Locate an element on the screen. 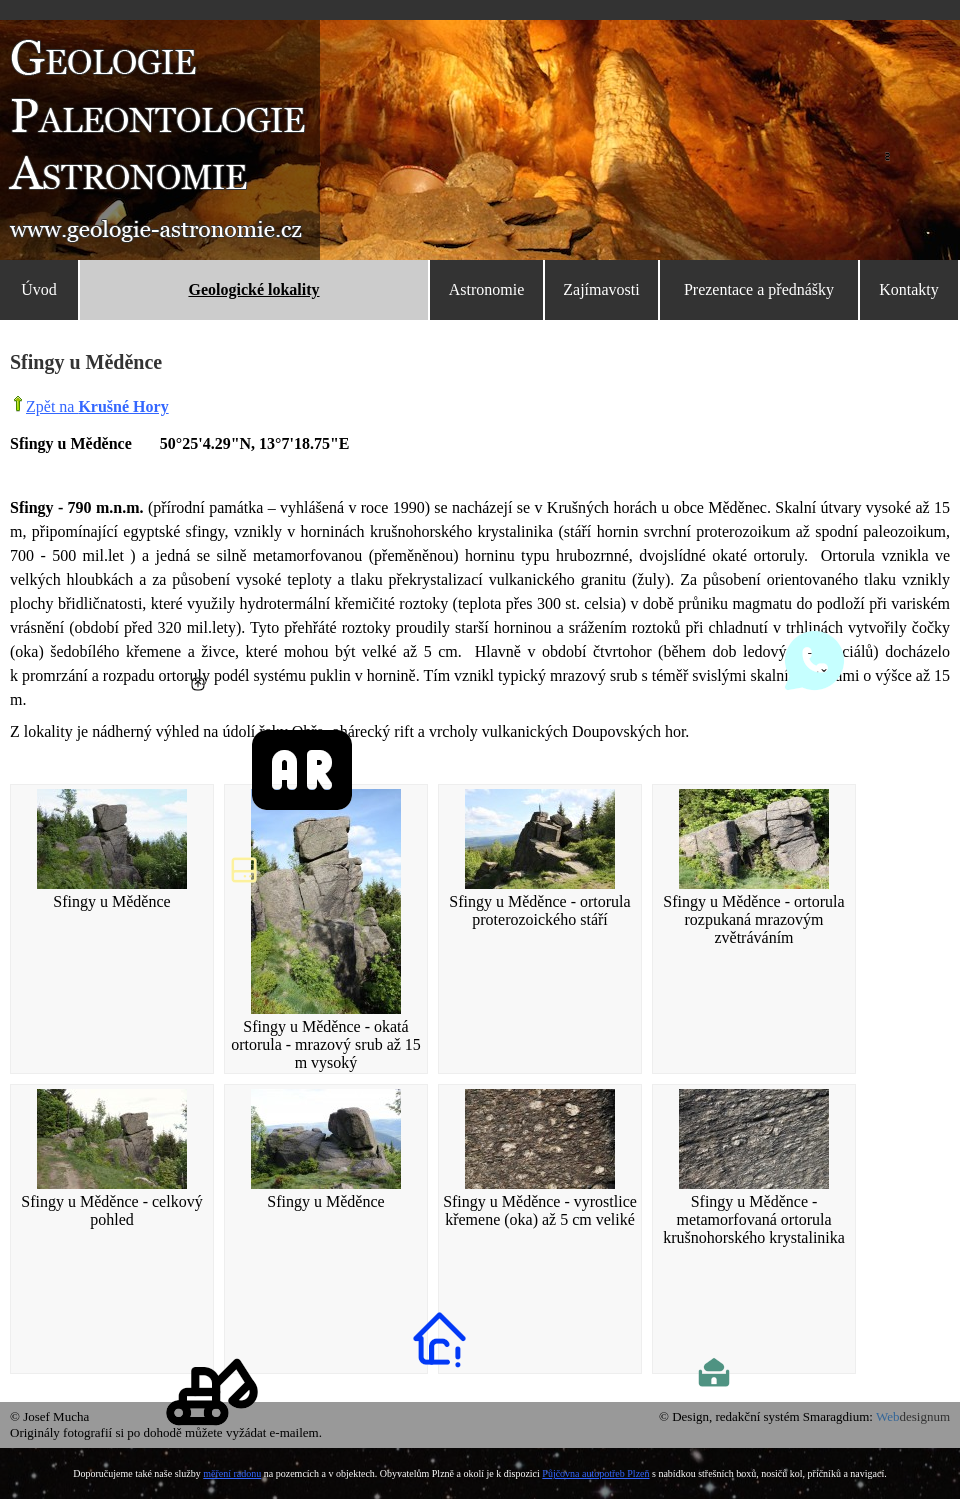  home alert or warning notification is located at coordinates (439, 1338).